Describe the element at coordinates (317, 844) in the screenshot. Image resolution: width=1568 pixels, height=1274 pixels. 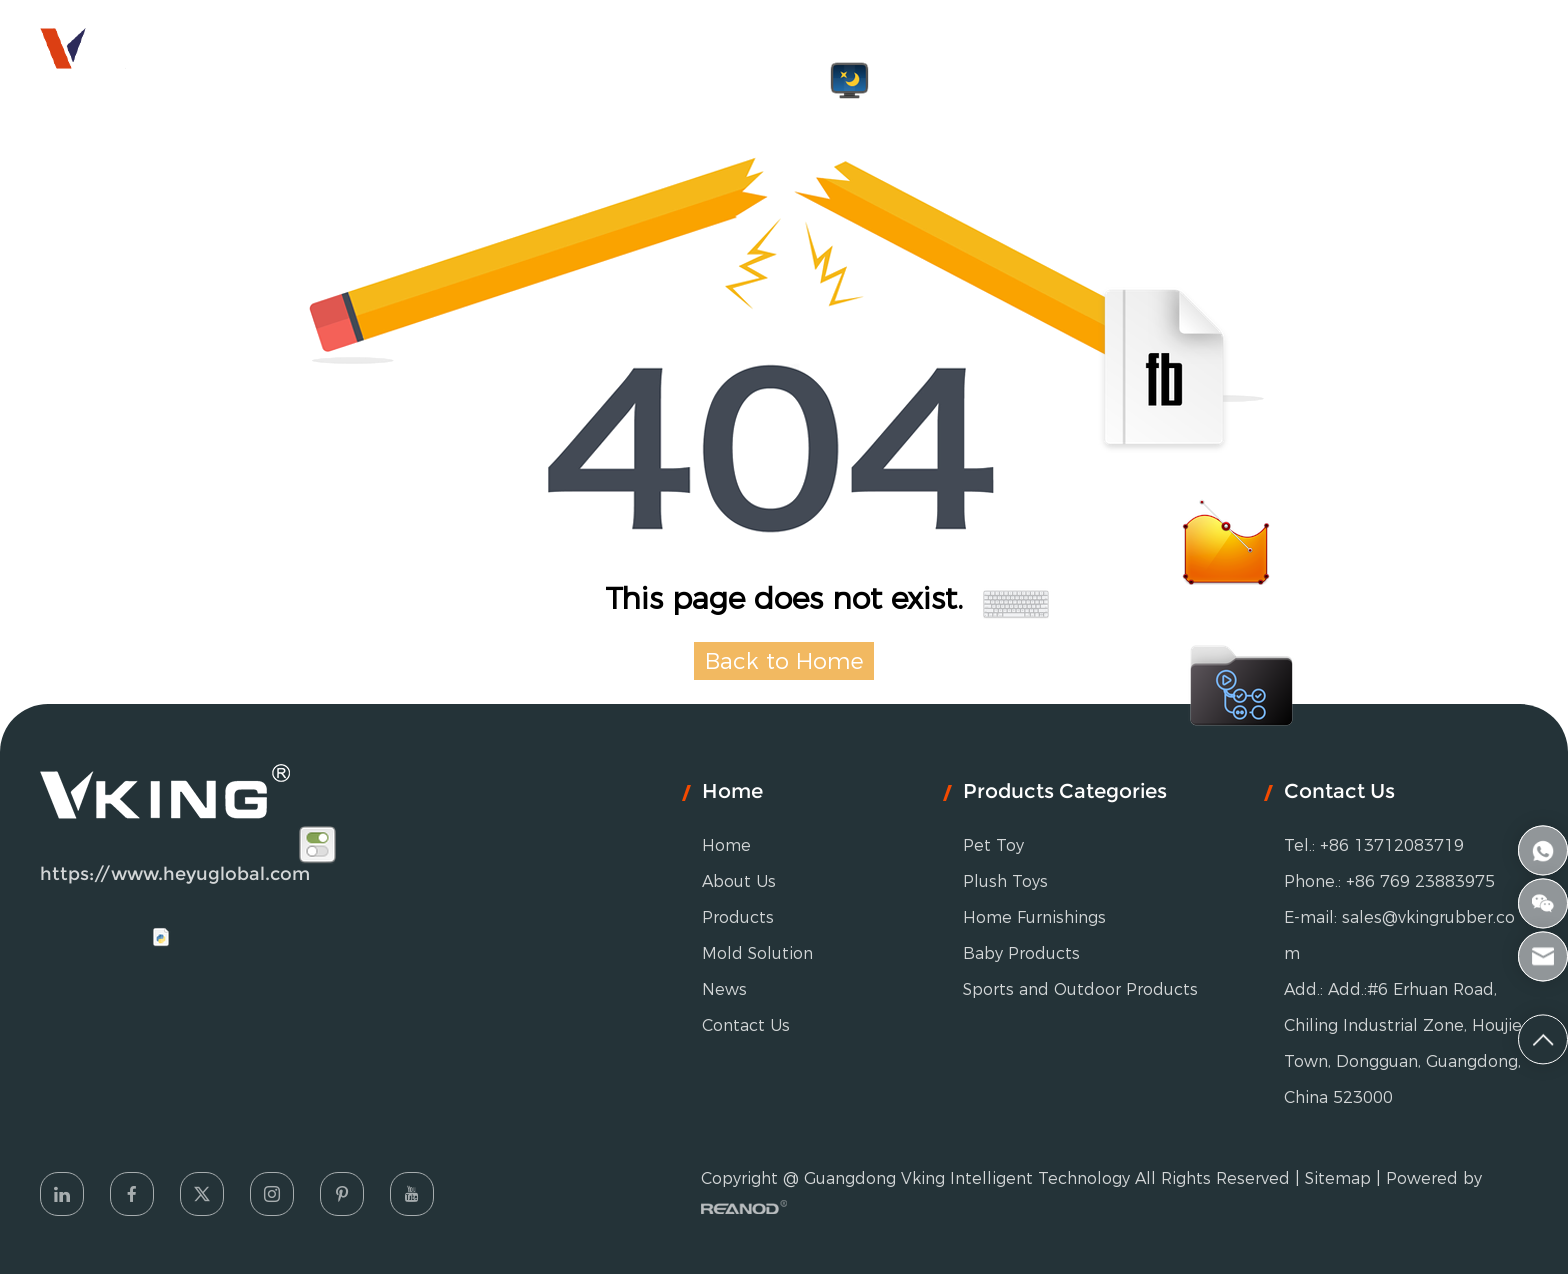
I see `open gnome tweaks settings` at that location.